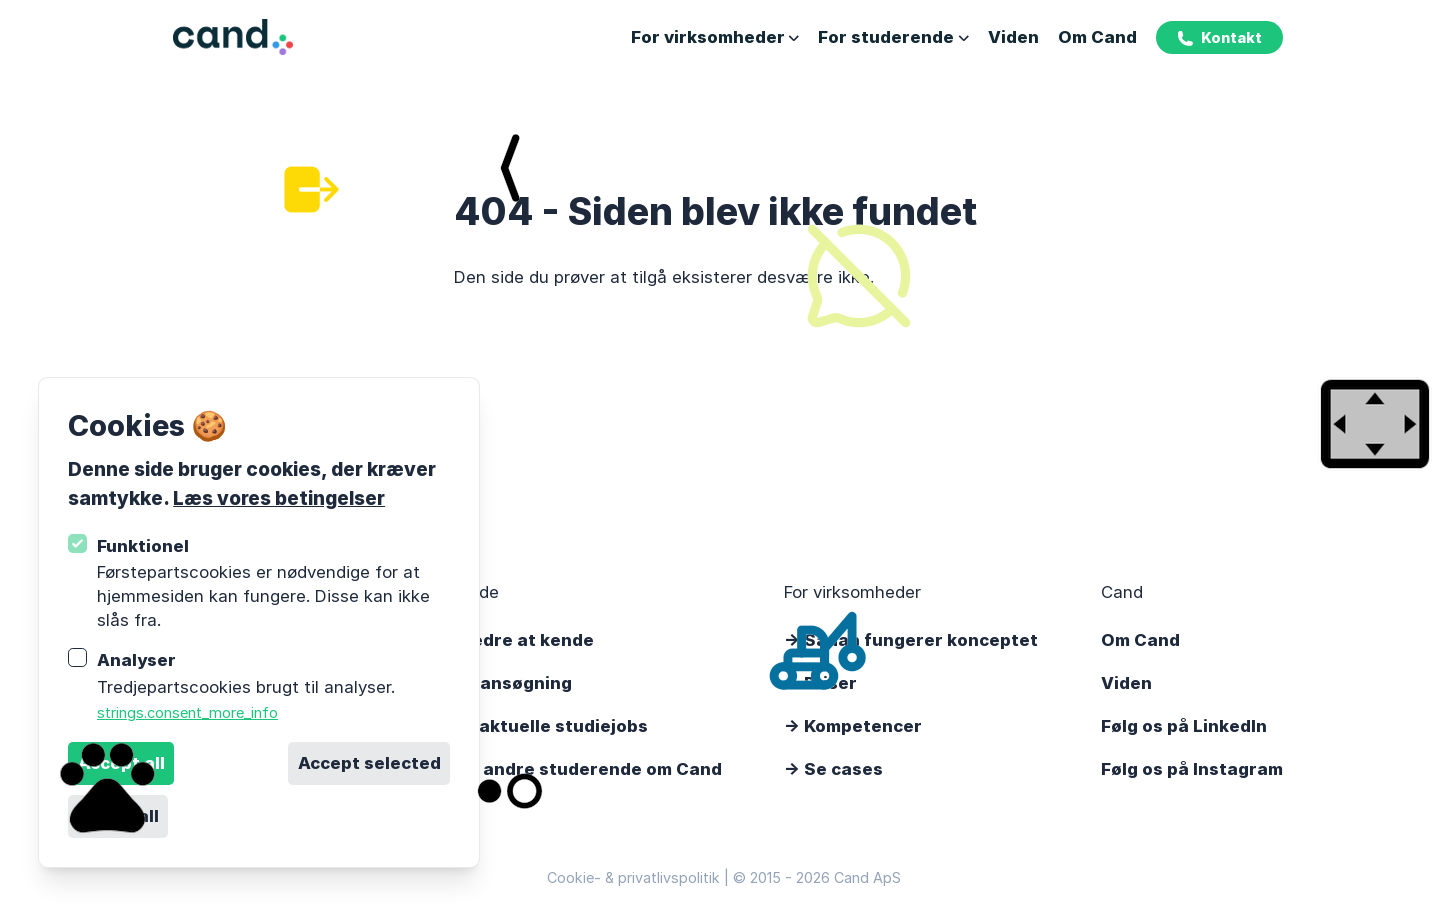 The width and height of the screenshot is (1447, 906). Describe the element at coordinates (107, 785) in the screenshot. I see `access pet-related features or settings` at that location.